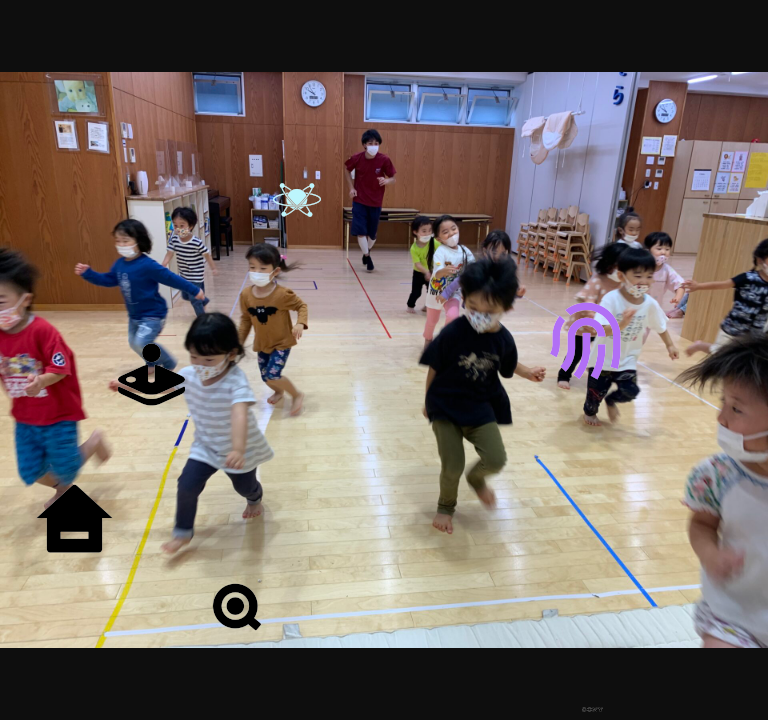 The height and width of the screenshot is (720, 768). I want to click on open Apple Arcade gaming service, so click(151, 374).